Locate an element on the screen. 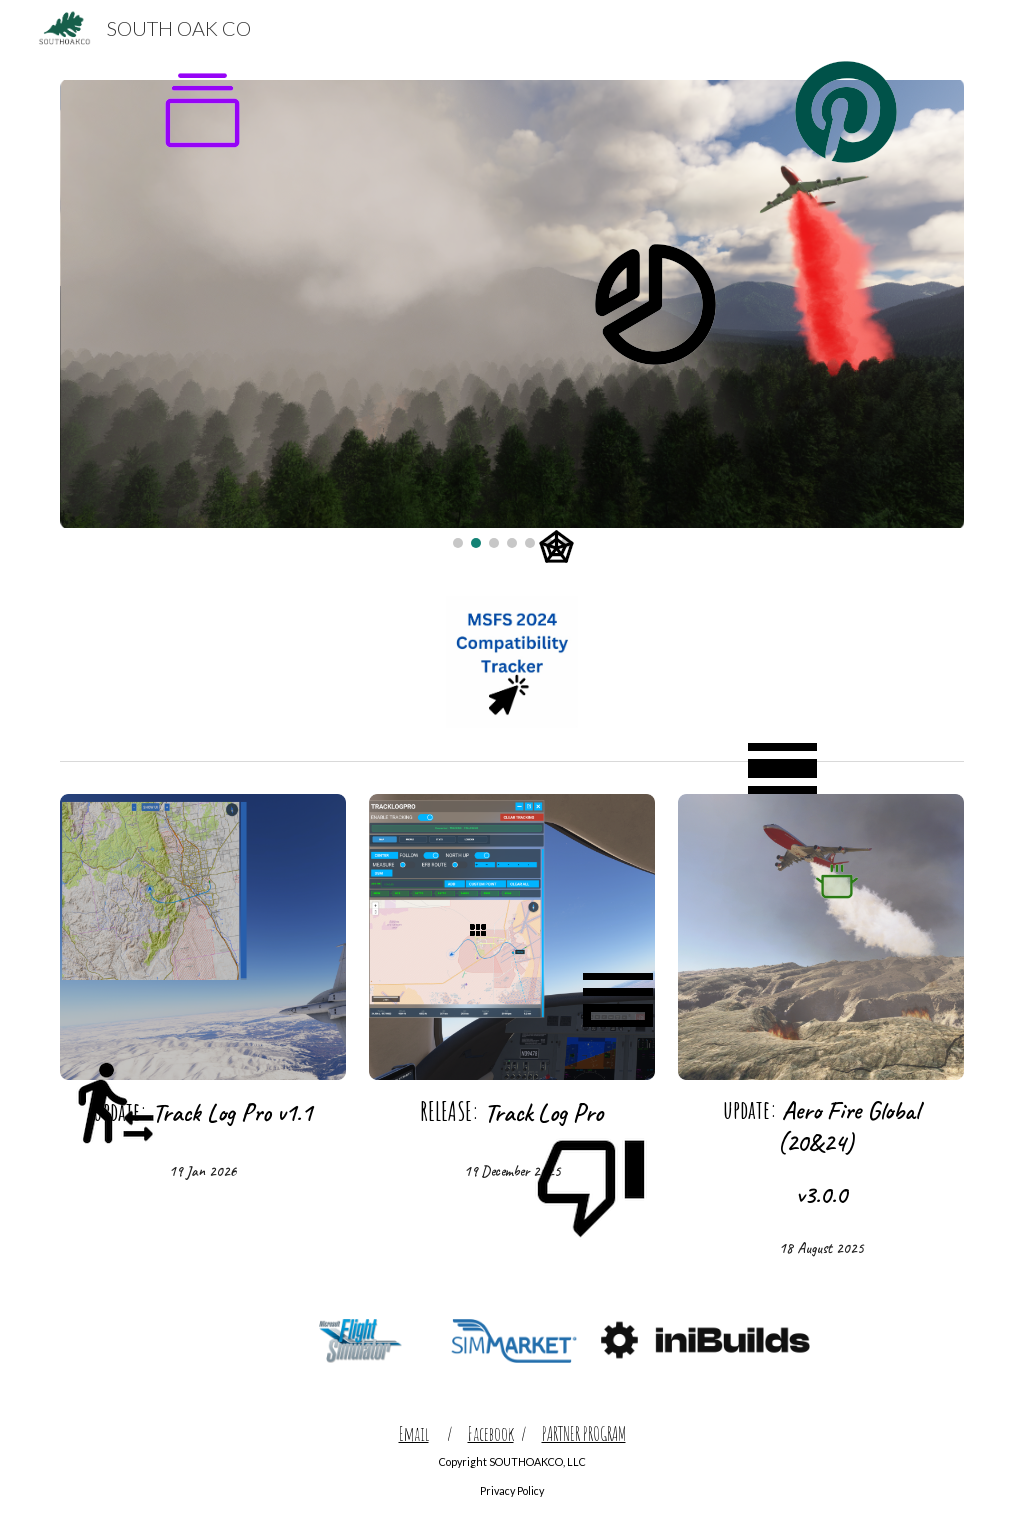 Image resolution: width=1024 pixels, height=1530 pixels. view stacked items or card deck is located at coordinates (202, 113).